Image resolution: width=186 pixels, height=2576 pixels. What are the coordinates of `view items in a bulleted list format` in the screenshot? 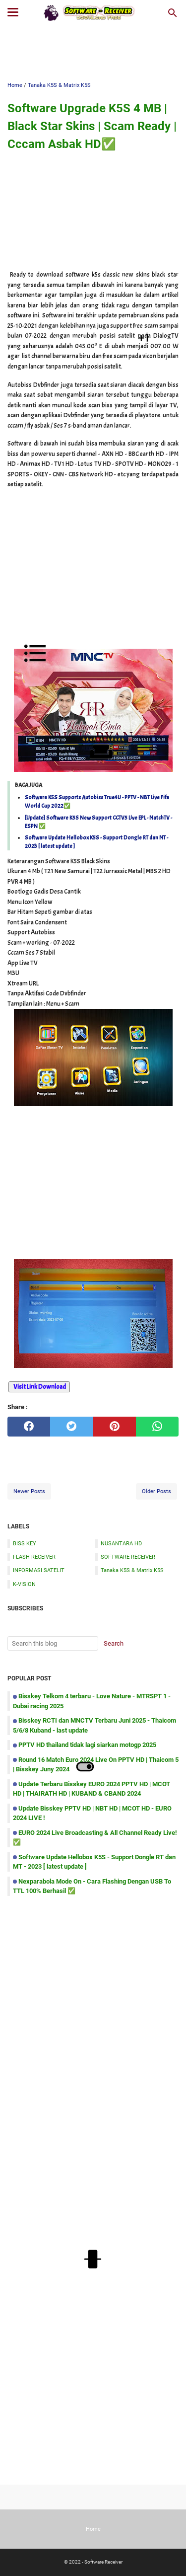 It's located at (35, 653).